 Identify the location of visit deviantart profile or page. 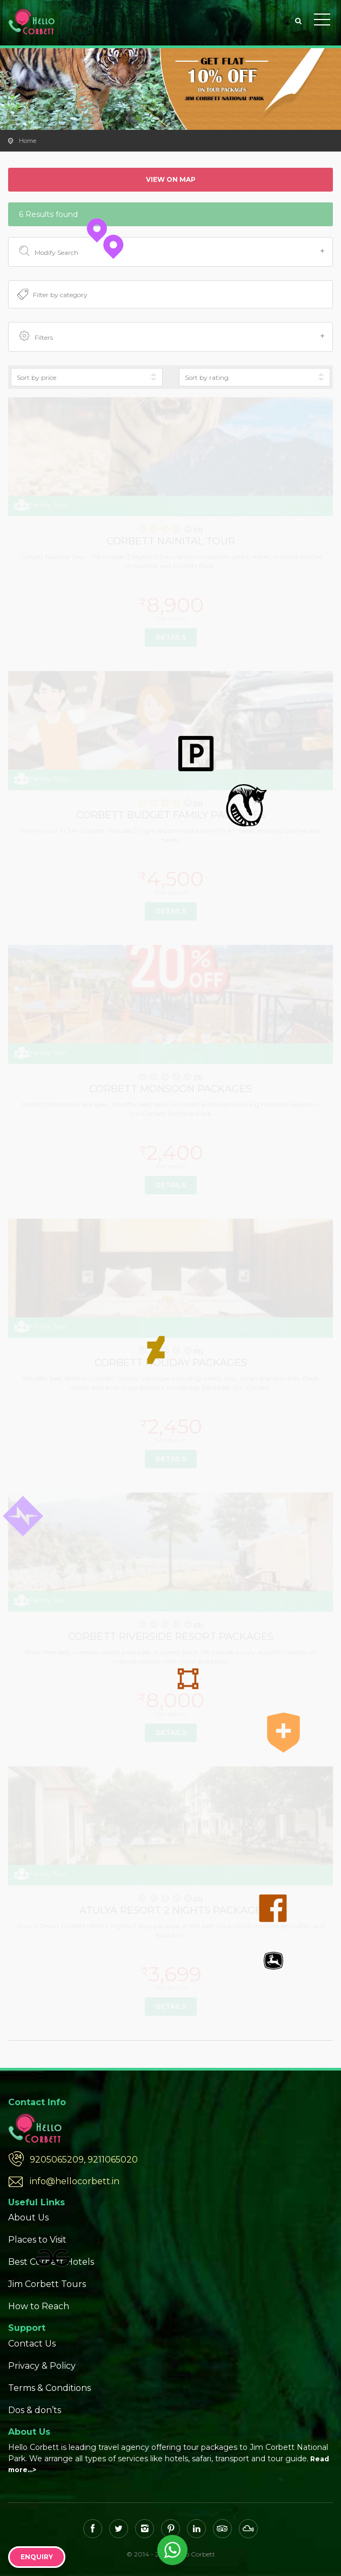
(156, 1350).